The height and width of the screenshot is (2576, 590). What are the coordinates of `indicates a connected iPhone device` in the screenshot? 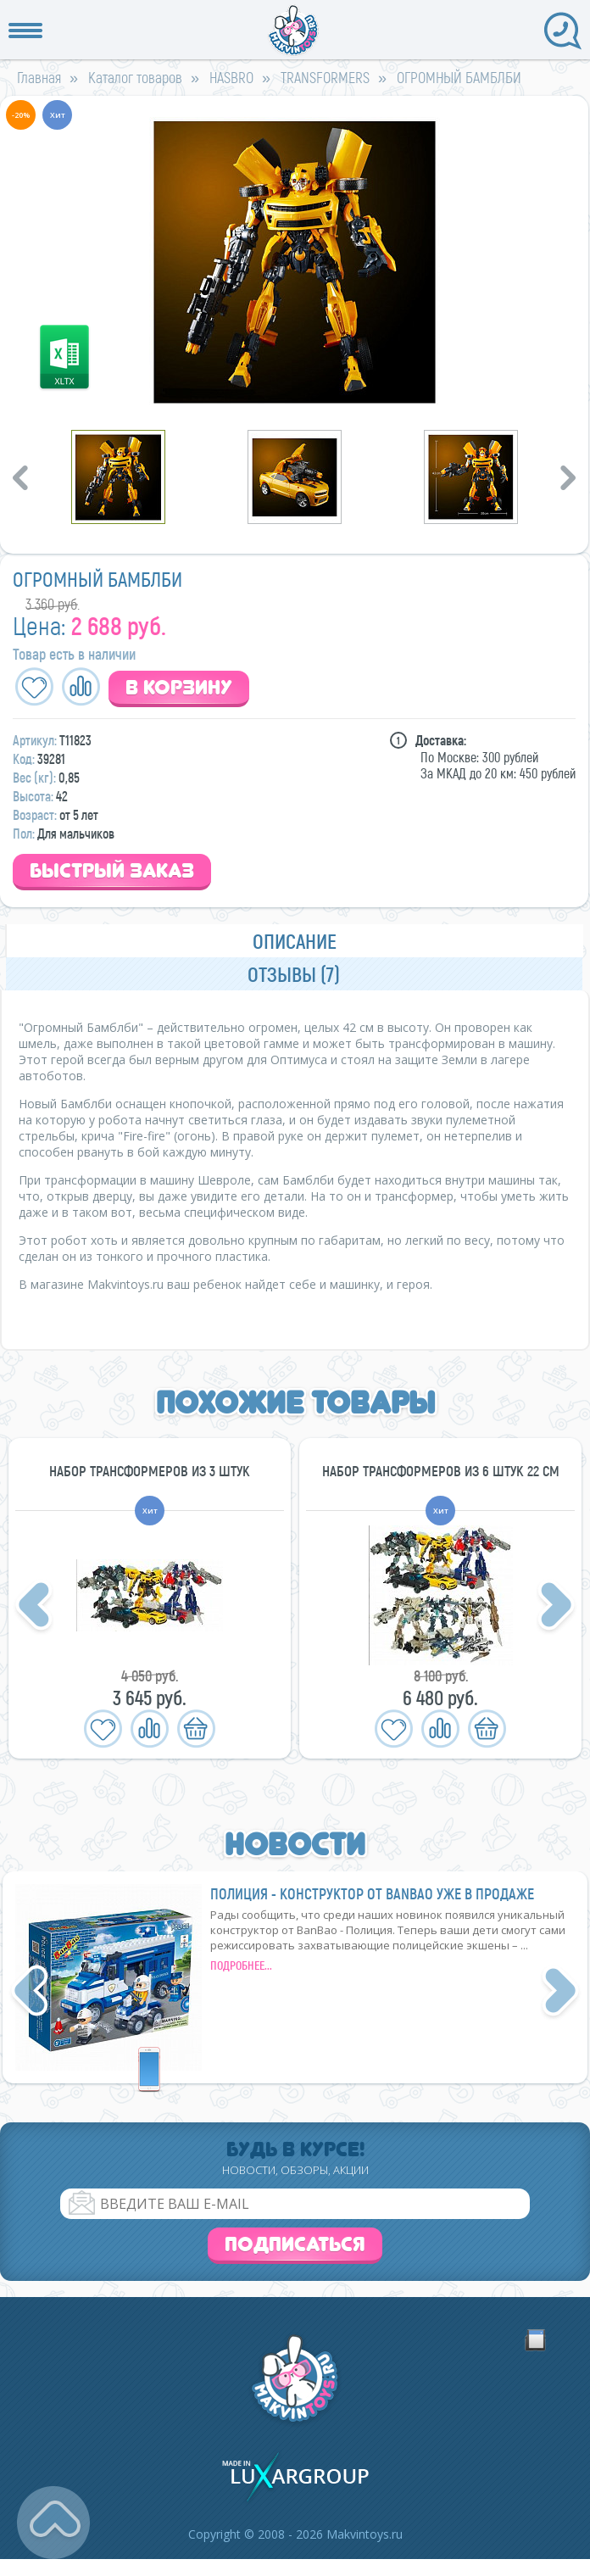 It's located at (149, 2070).